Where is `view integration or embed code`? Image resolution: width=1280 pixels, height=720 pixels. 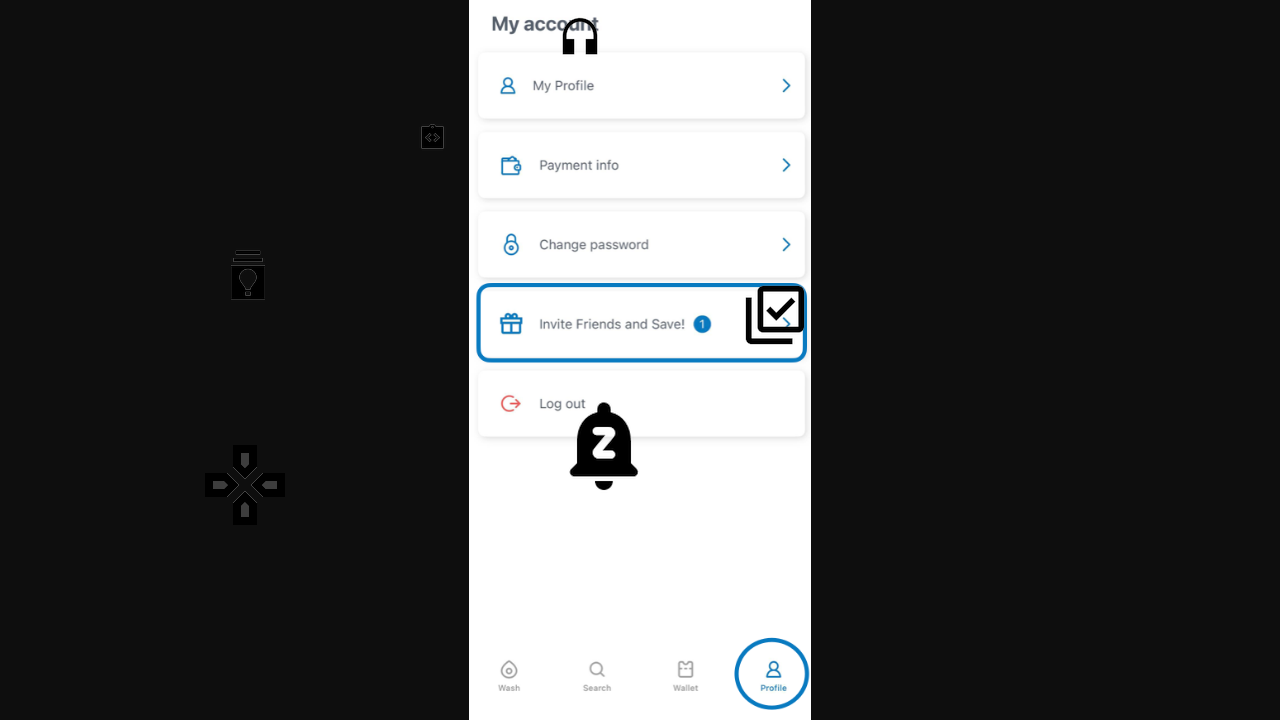
view integration or embed code is located at coordinates (432, 137).